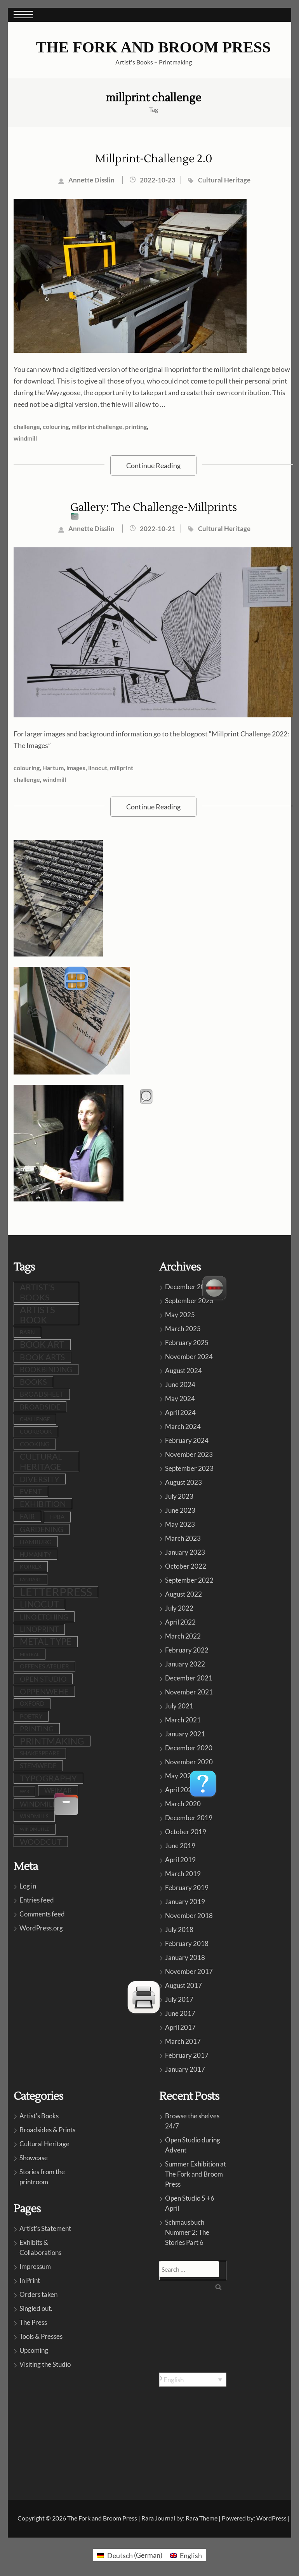  I want to click on open warehouse flatpak manager, so click(76, 978).